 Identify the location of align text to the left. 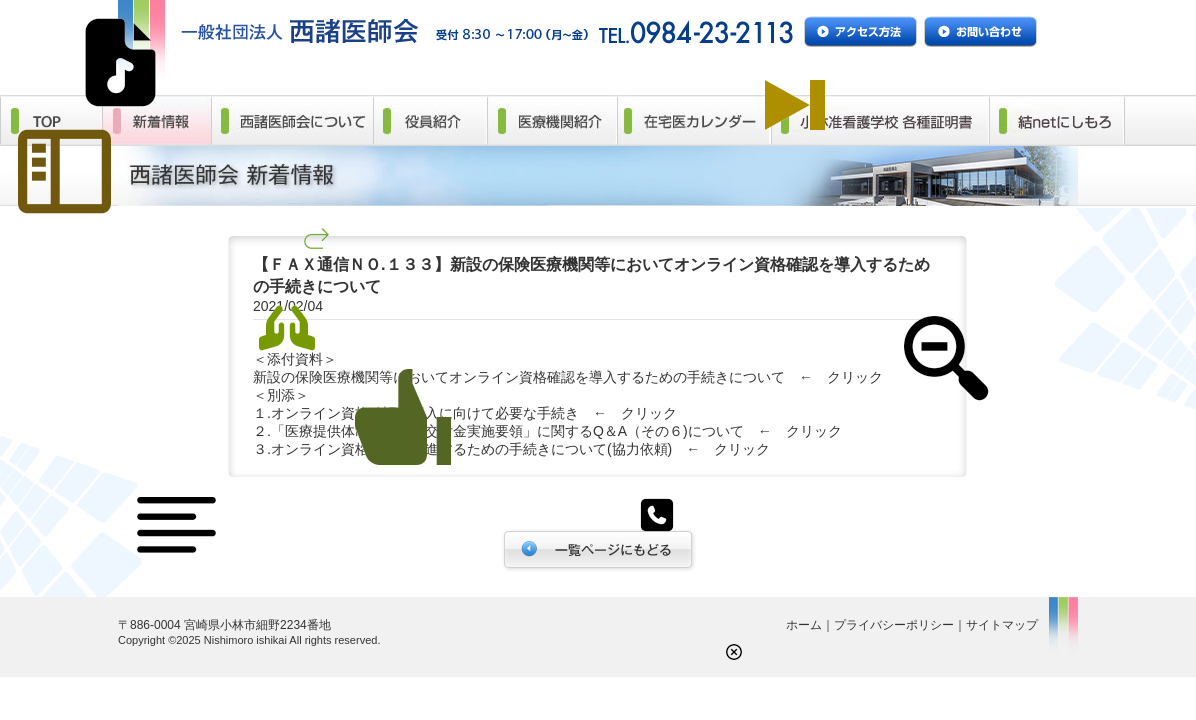
(176, 526).